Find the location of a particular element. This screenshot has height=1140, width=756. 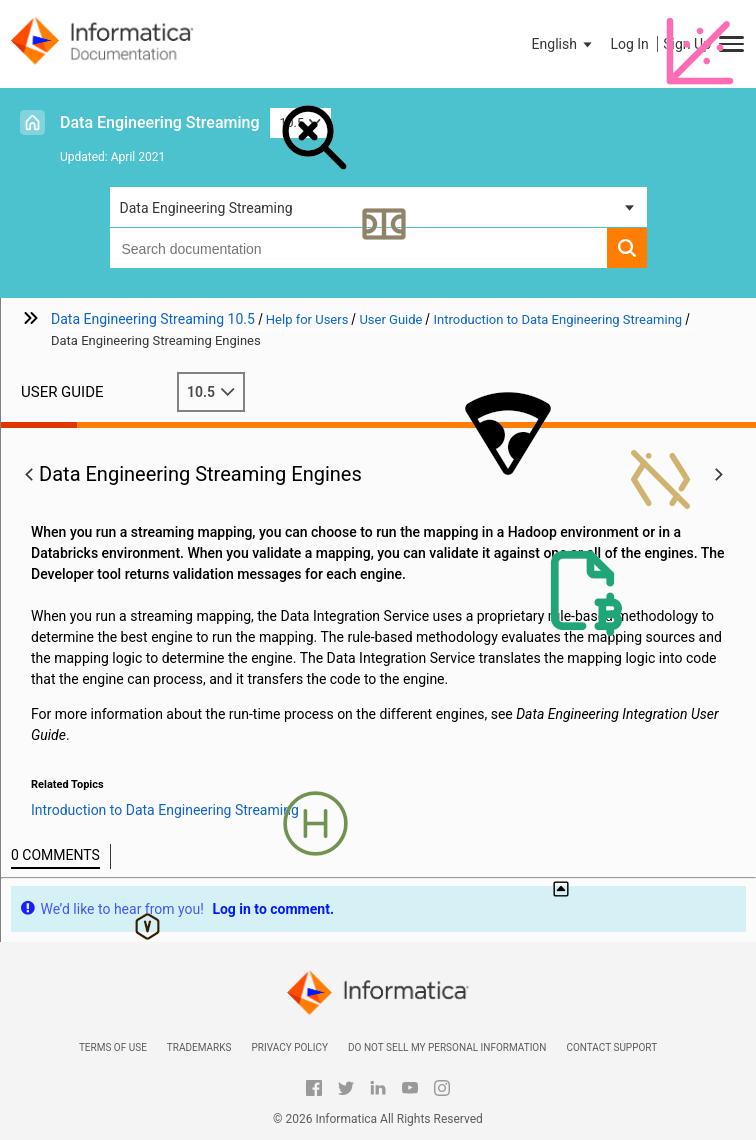

disable code or markup view is located at coordinates (660, 479).